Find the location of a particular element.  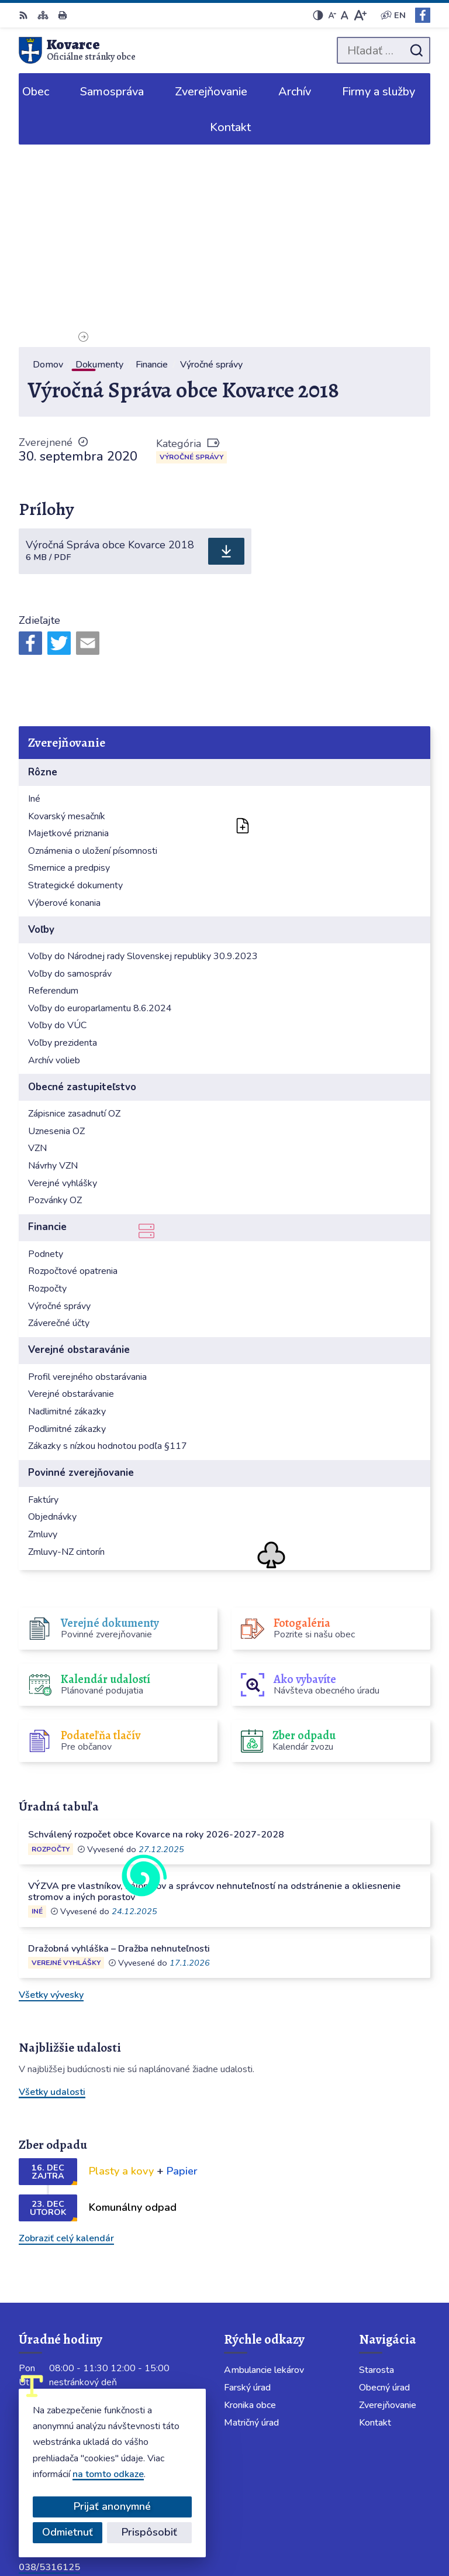

create a new document is located at coordinates (243, 826).